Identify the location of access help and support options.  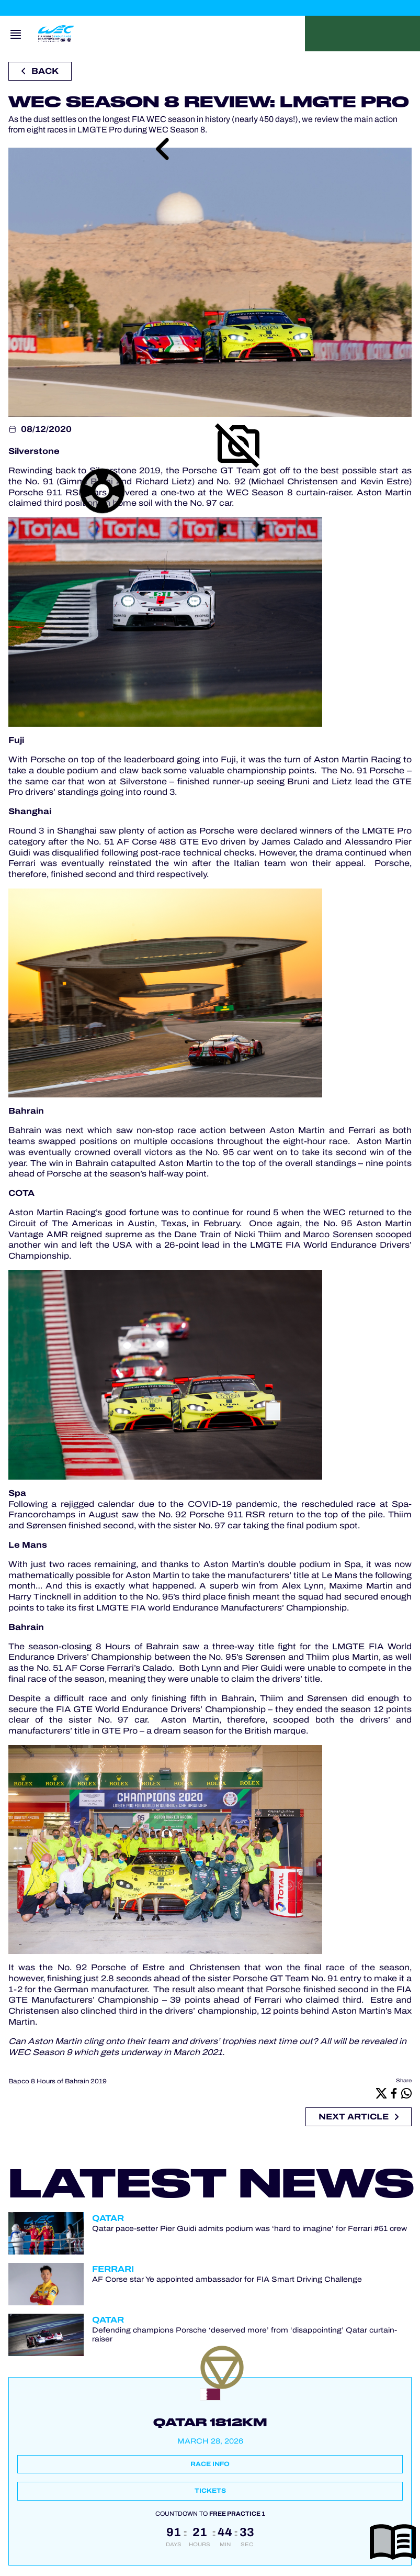
(102, 491).